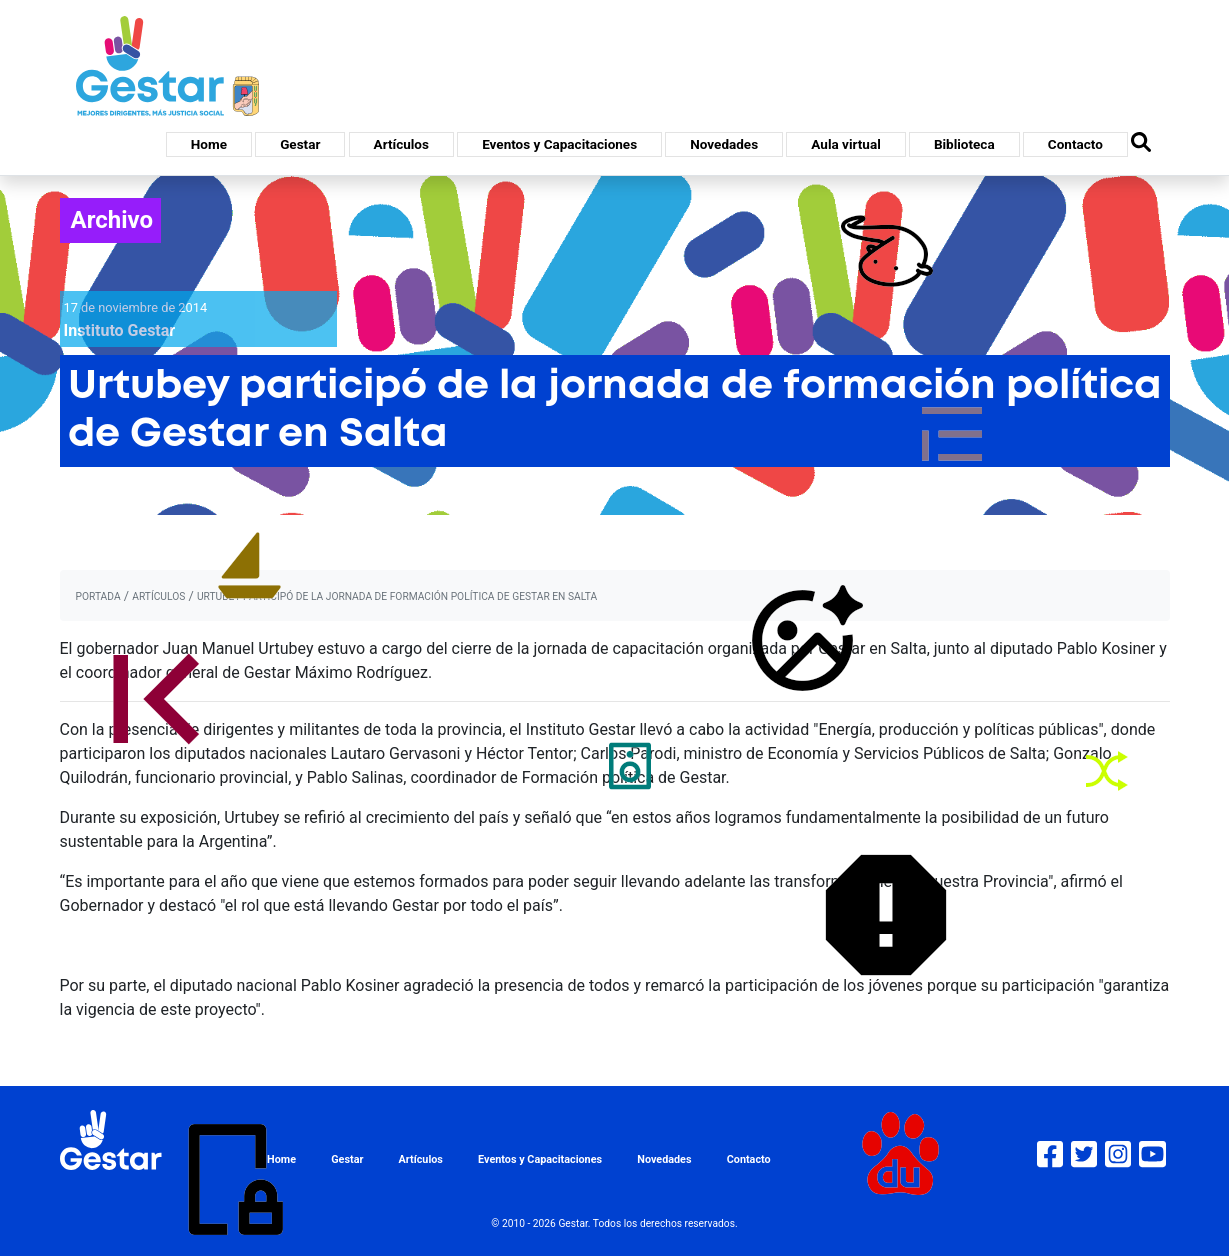 This screenshot has height=1256, width=1229. Describe the element at coordinates (249, 565) in the screenshot. I see `view nearby marina or sailing destinations` at that location.